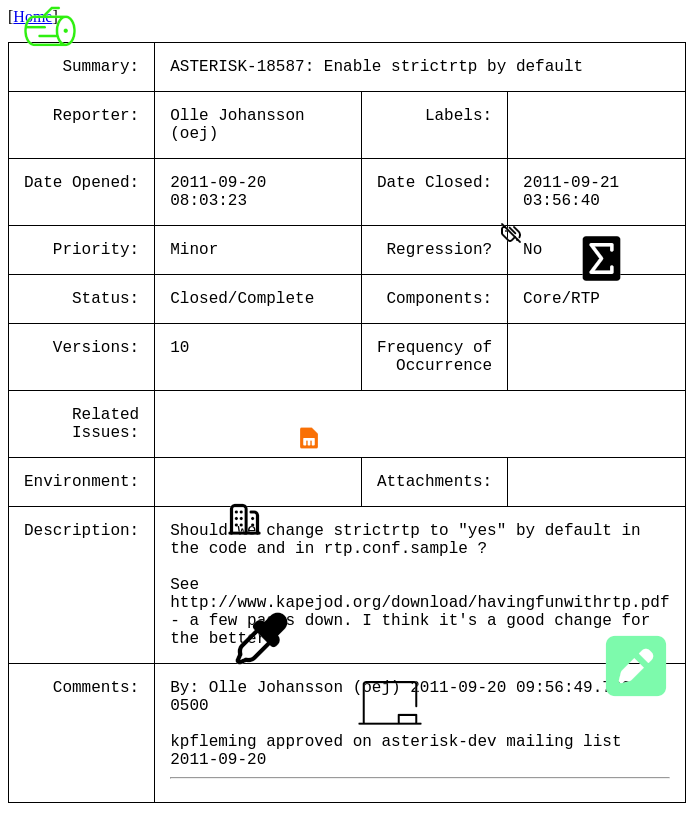 This screenshot has width=686, height=819. What do you see at coordinates (511, 233) in the screenshot?
I see `disable or remove tags` at bounding box center [511, 233].